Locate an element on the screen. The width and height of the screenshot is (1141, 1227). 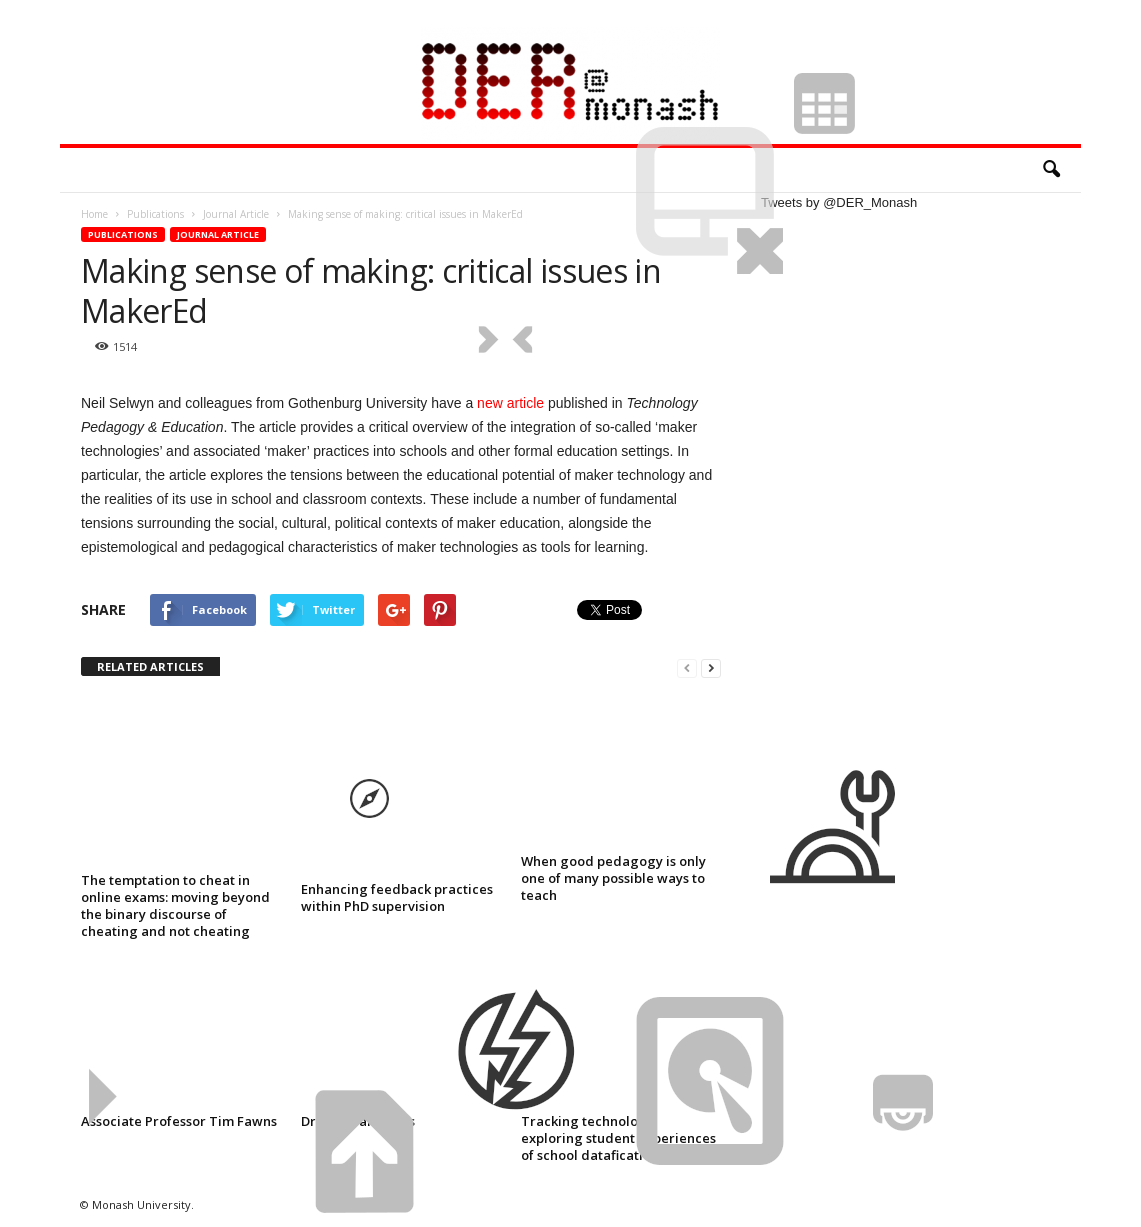
open the default web browser is located at coordinates (369, 798).